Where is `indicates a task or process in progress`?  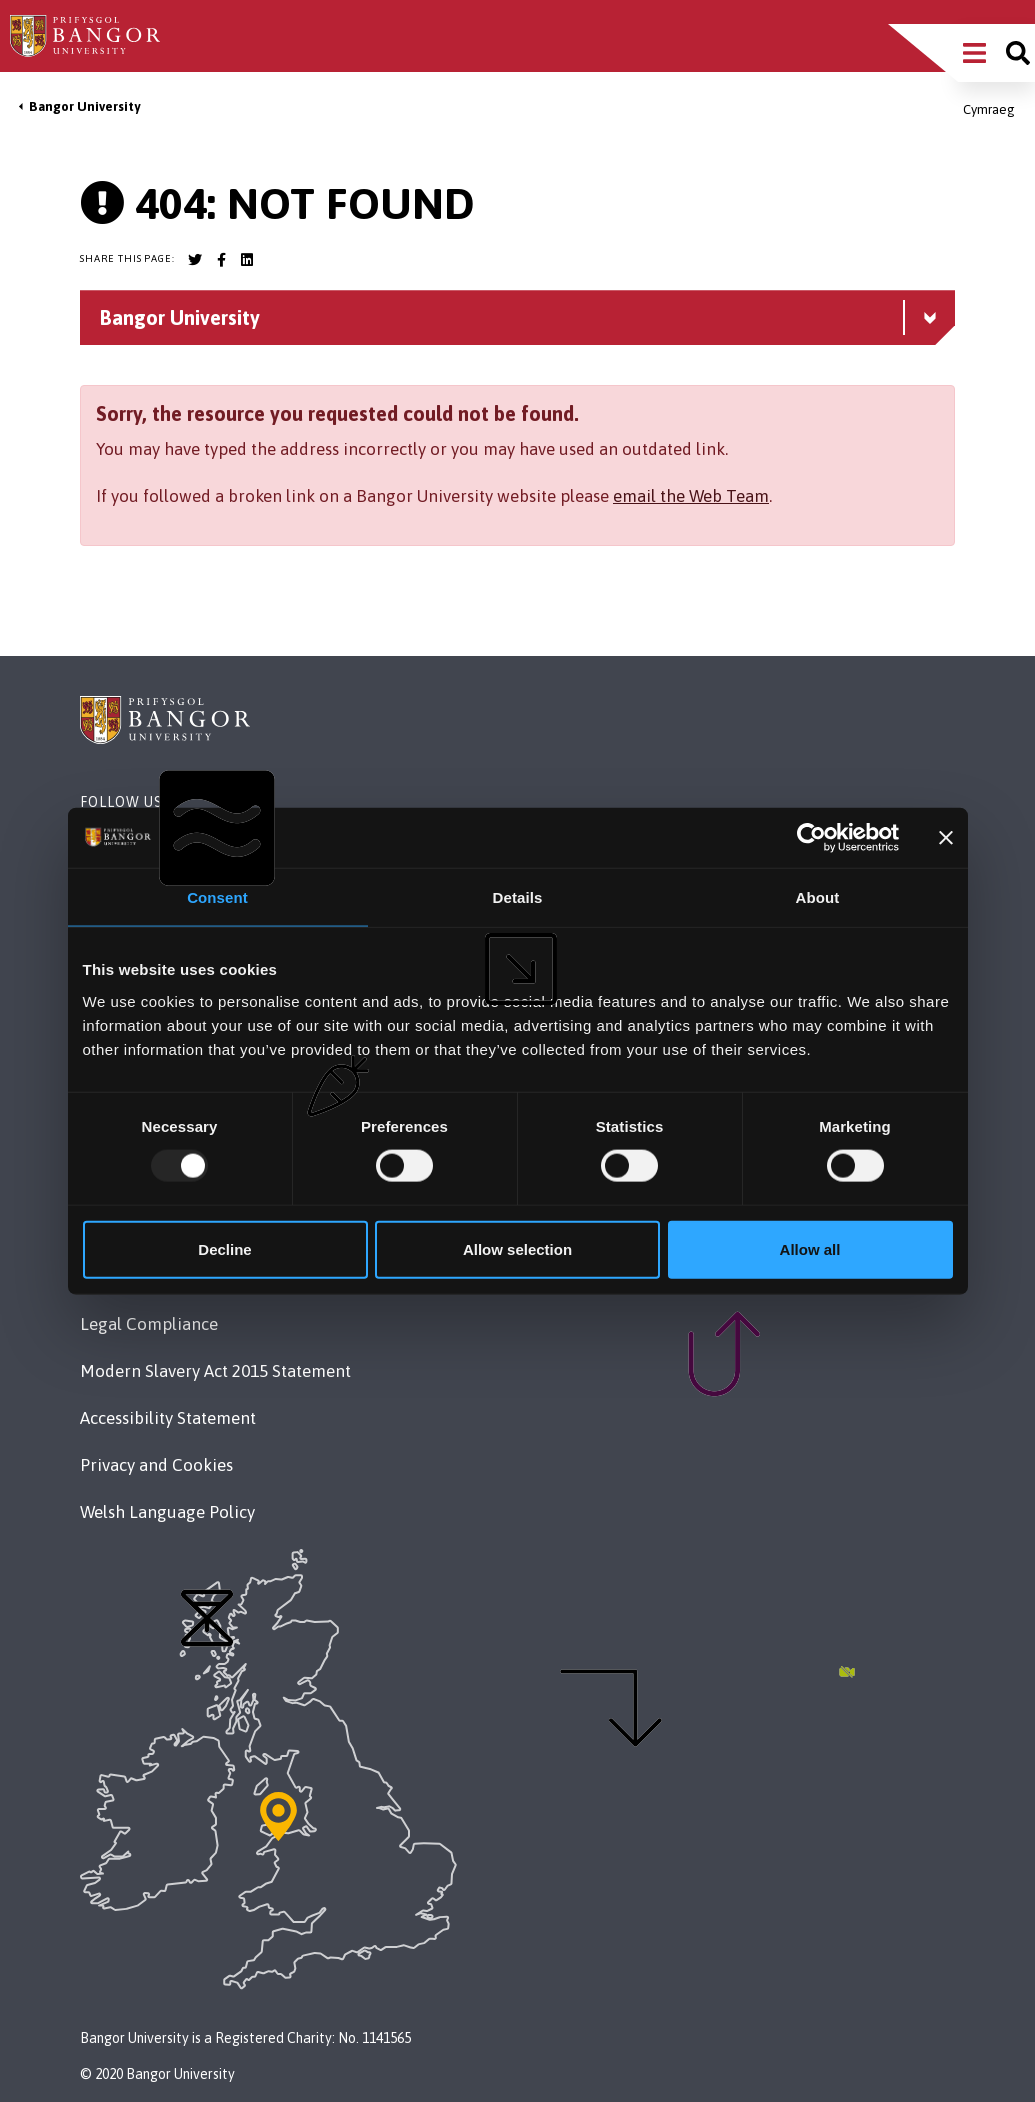
indicates a task or process in progress is located at coordinates (207, 1618).